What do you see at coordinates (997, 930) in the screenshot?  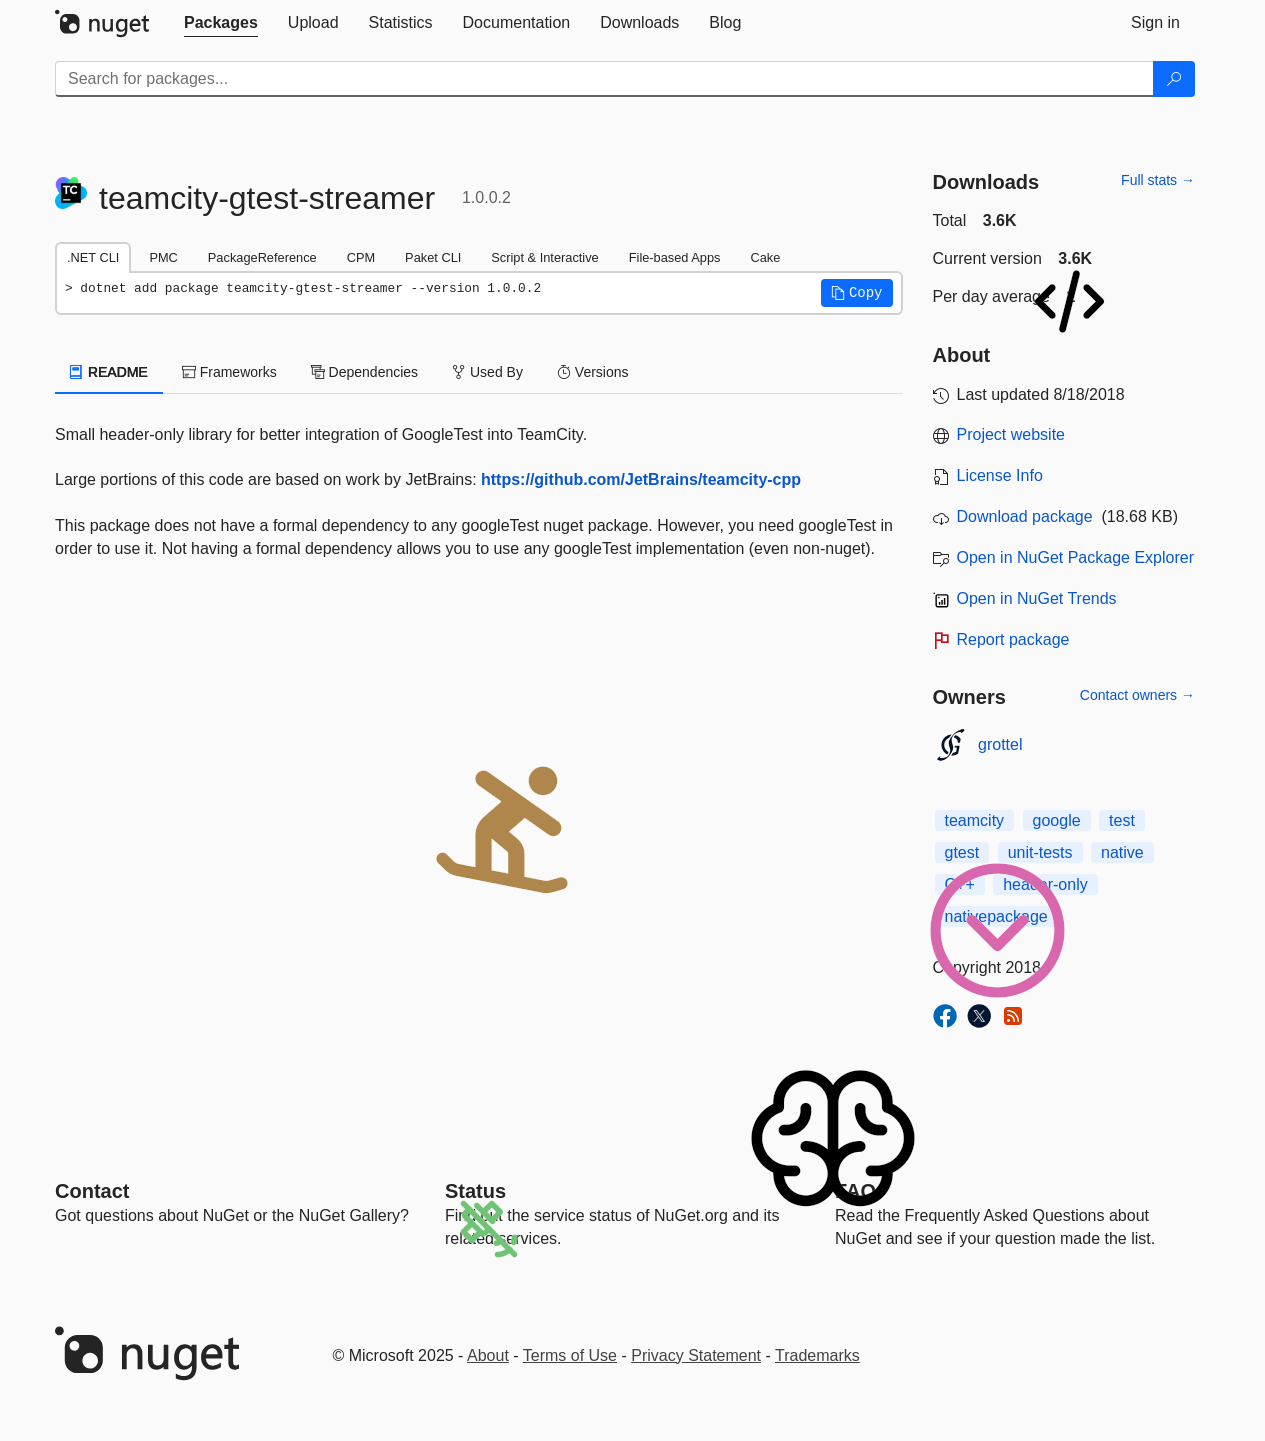 I see `expand dropdown menu or content` at bounding box center [997, 930].